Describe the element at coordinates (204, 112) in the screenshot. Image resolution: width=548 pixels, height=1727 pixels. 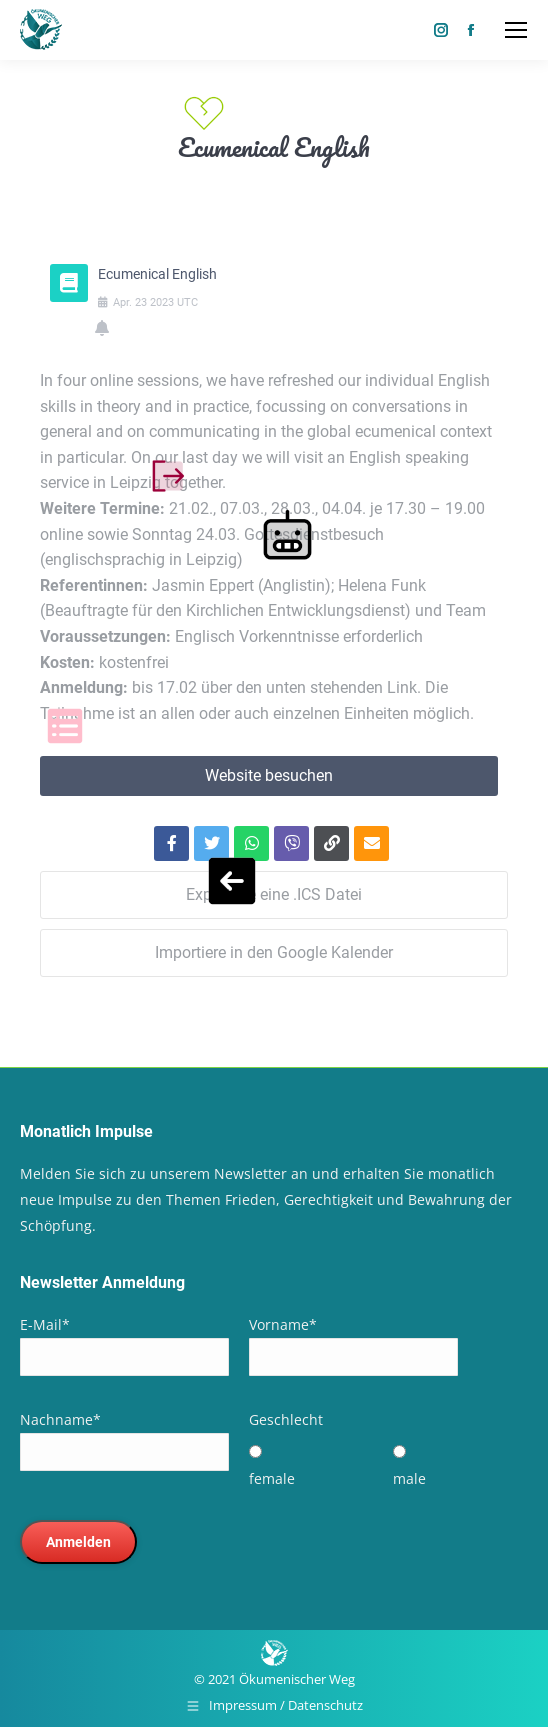
I see `unlike or remove from favorites` at that location.